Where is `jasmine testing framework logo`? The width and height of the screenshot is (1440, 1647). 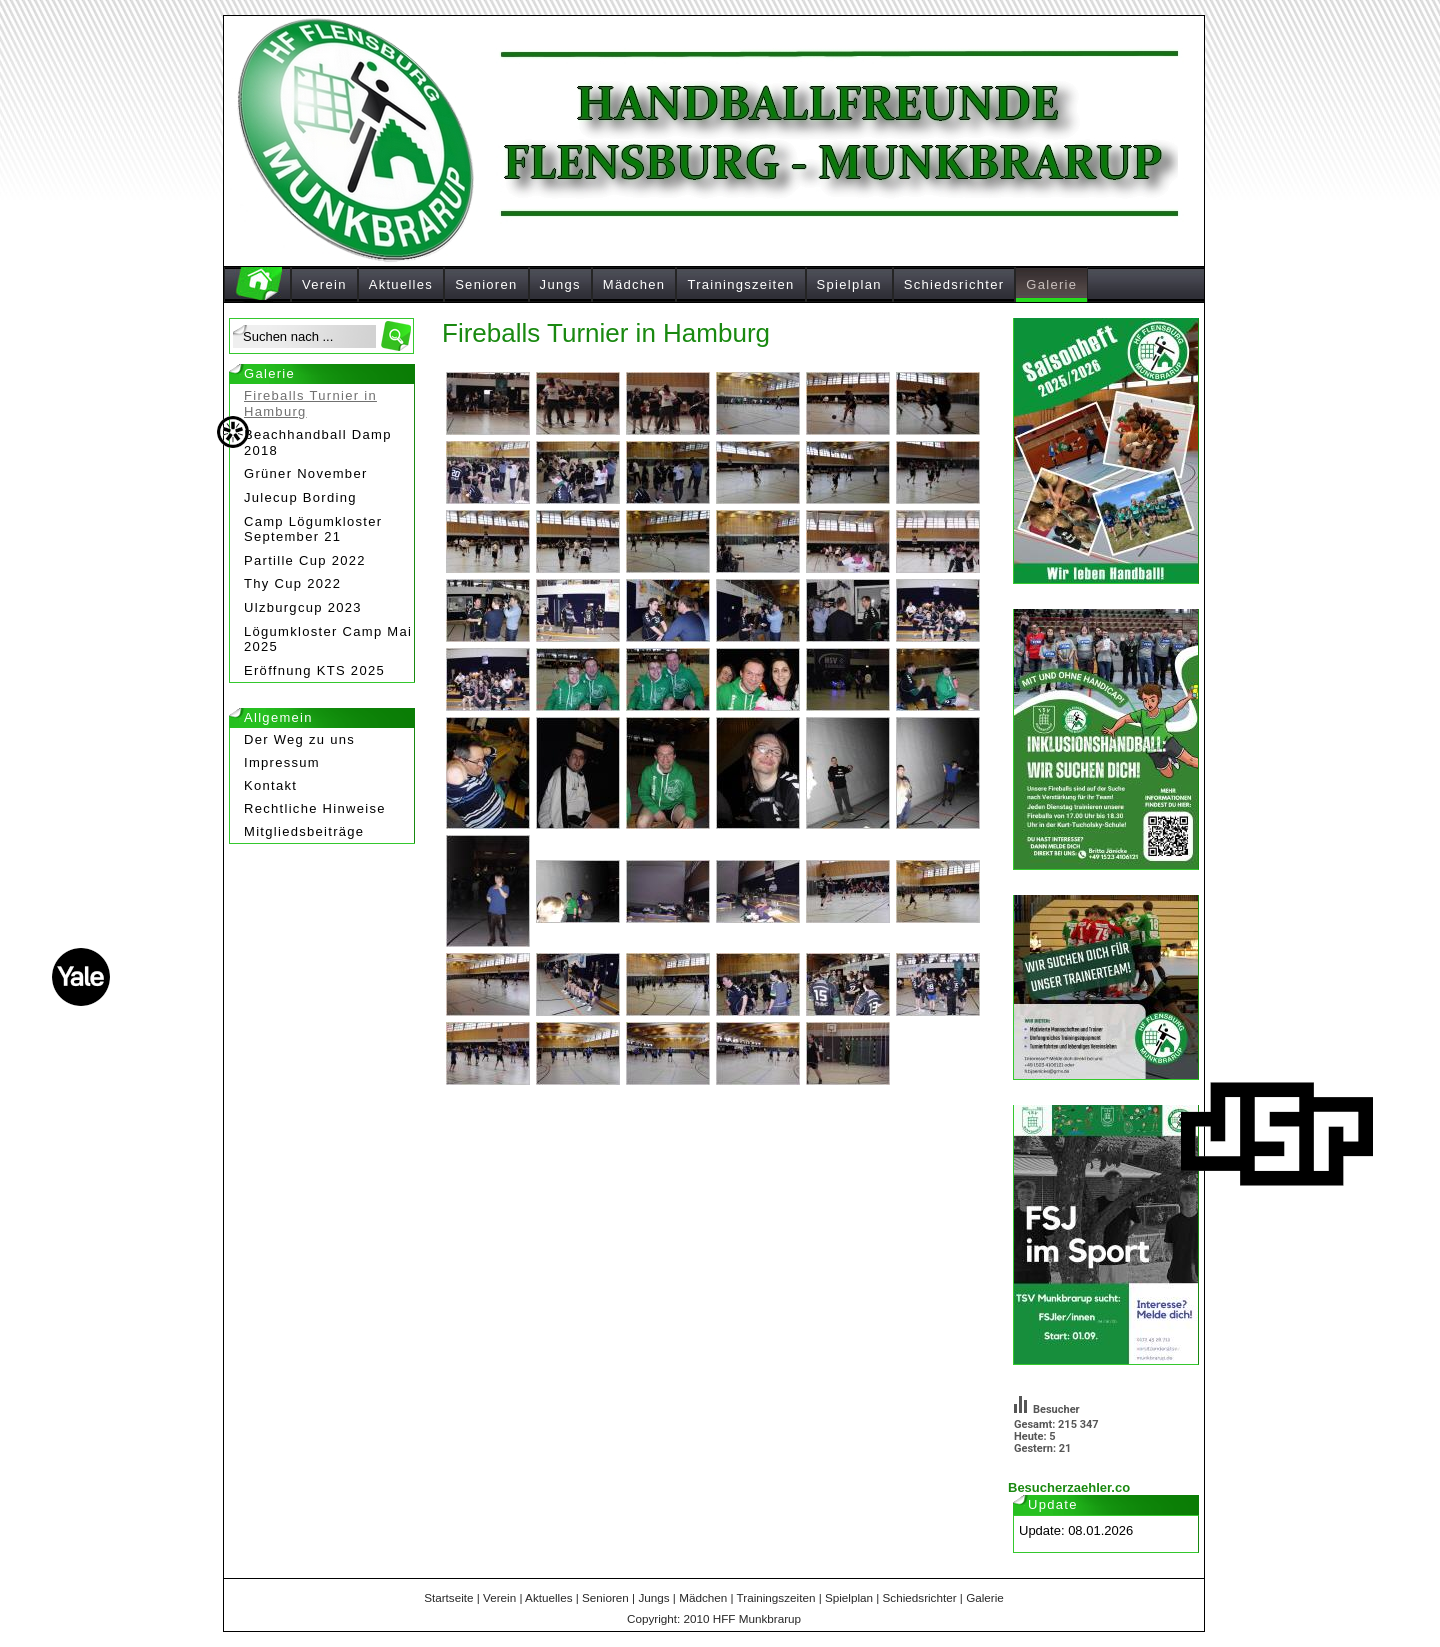 jasmine testing framework logo is located at coordinates (233, 432).